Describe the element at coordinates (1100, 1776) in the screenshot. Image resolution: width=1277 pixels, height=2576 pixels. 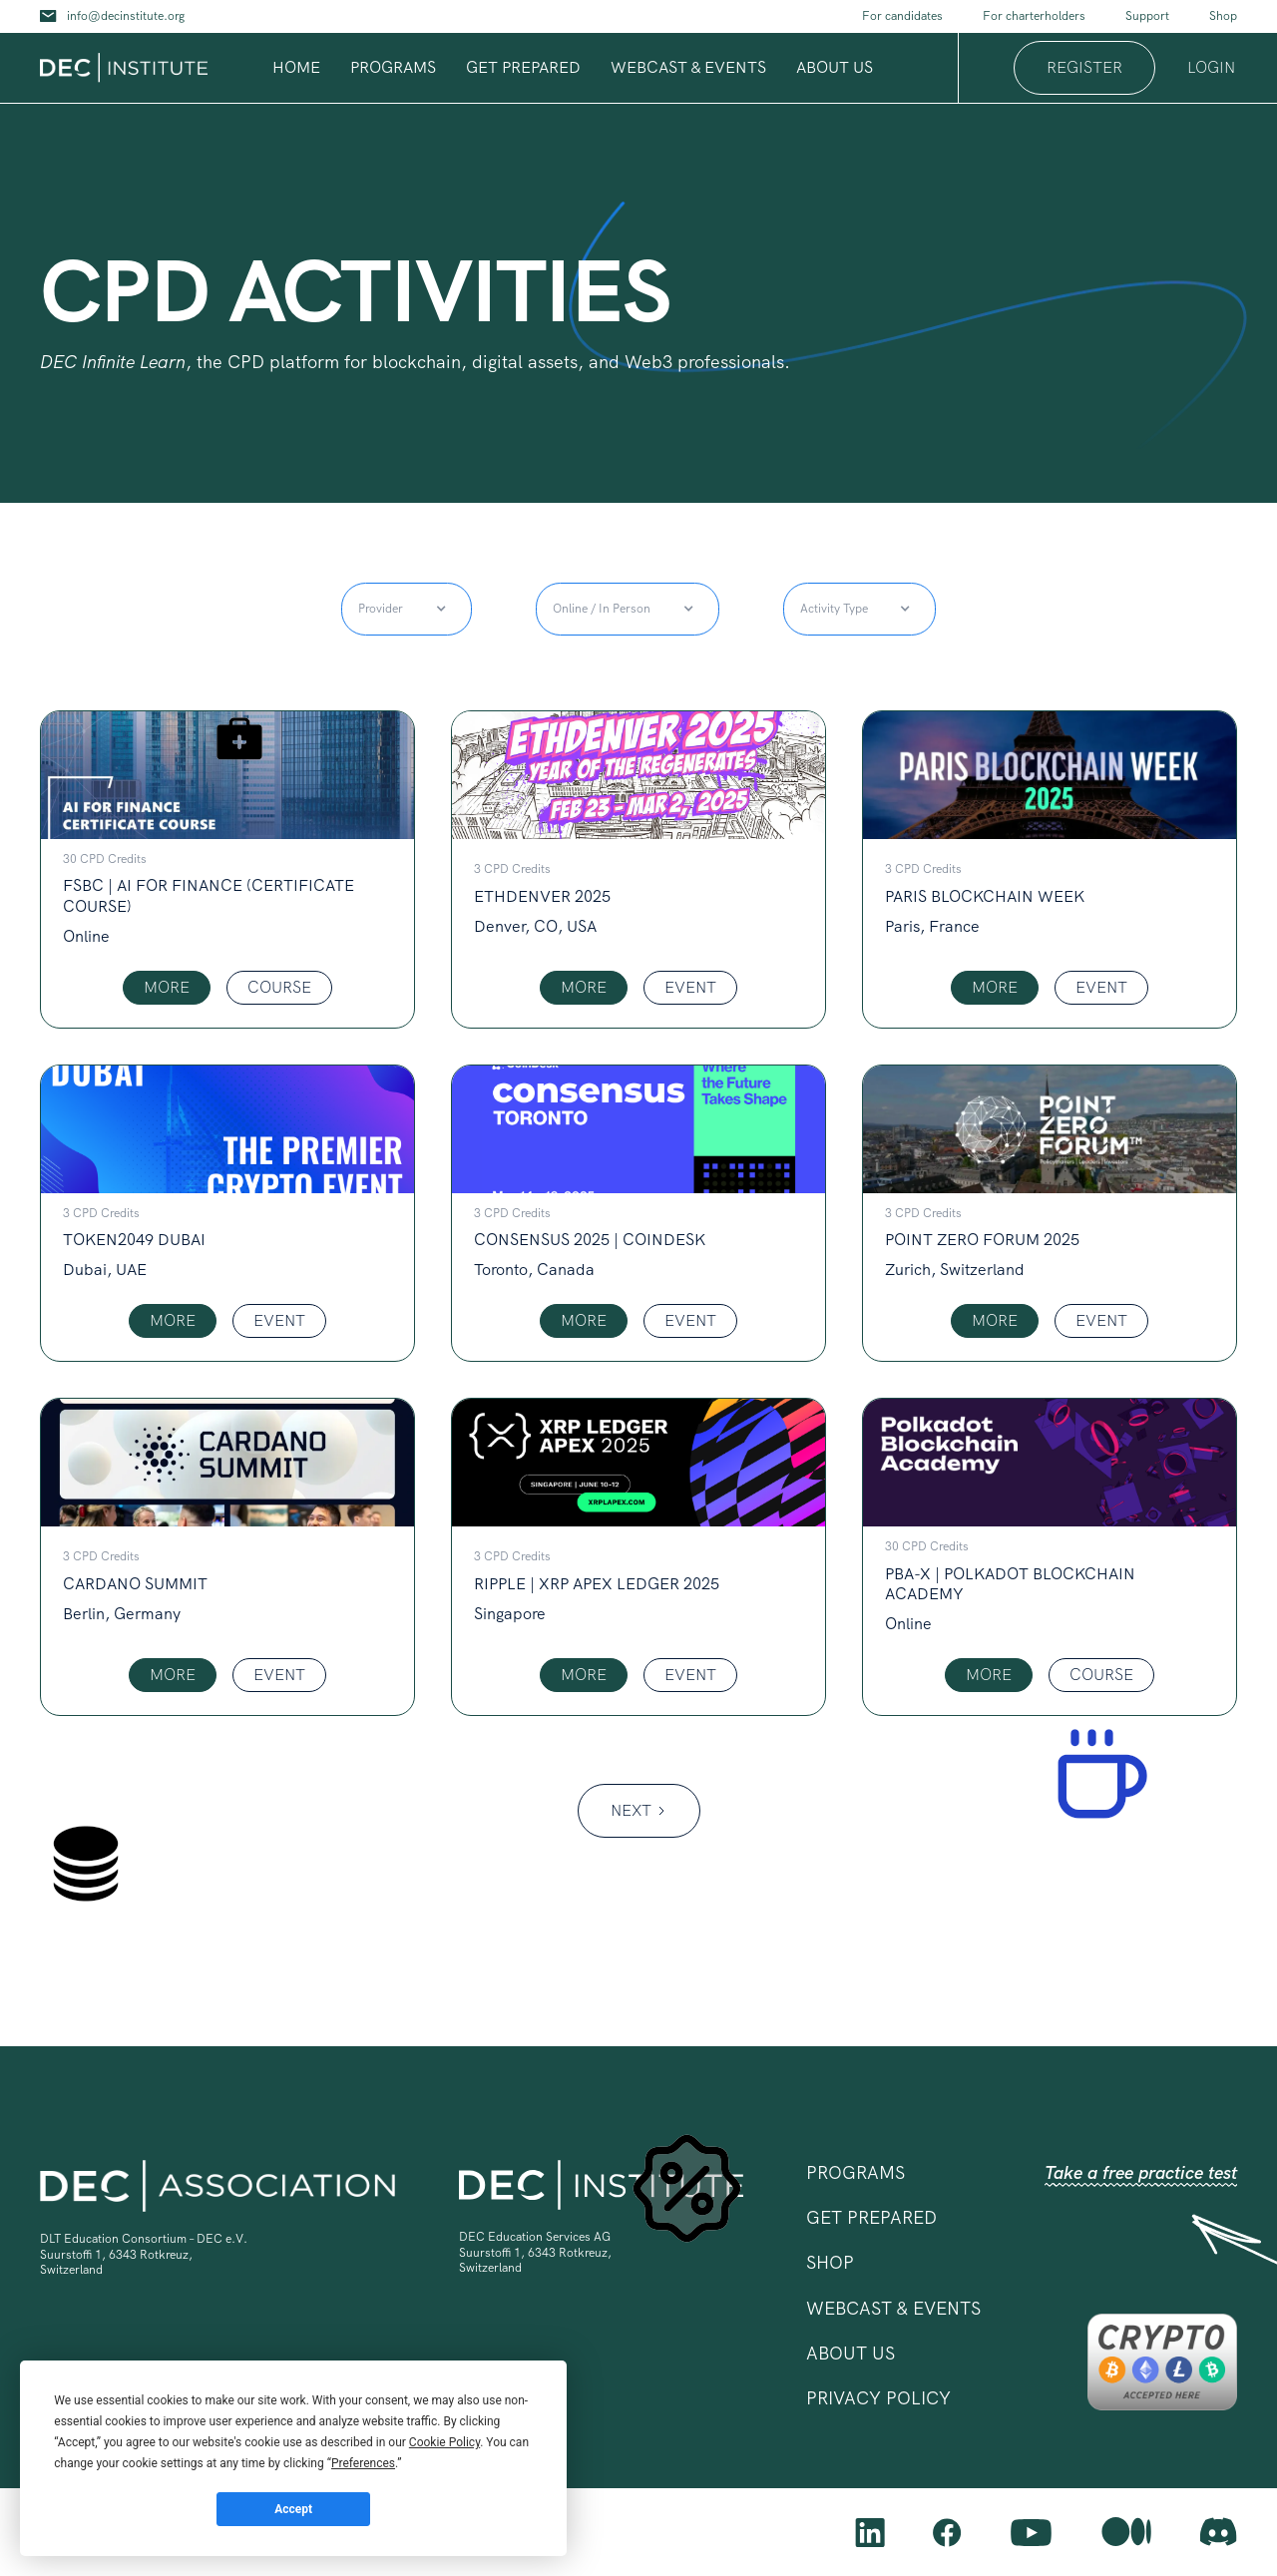
I see `take a coffee break or set a break reminder` at that location.